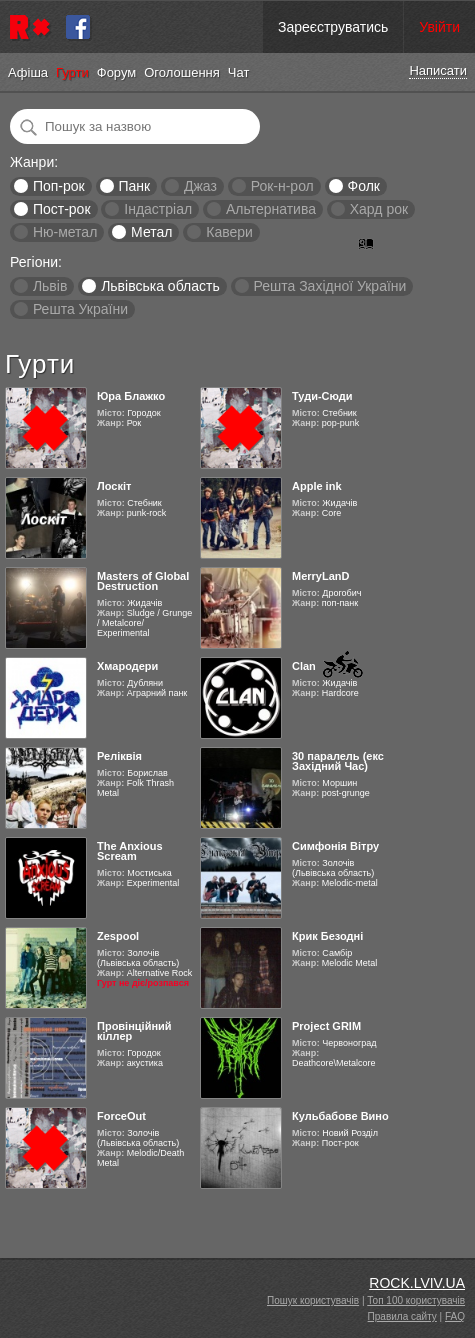  What do you see at coordinates (366, 244) in the screenshot?
I see `search through archived documents` at bounding box center [366, 244].